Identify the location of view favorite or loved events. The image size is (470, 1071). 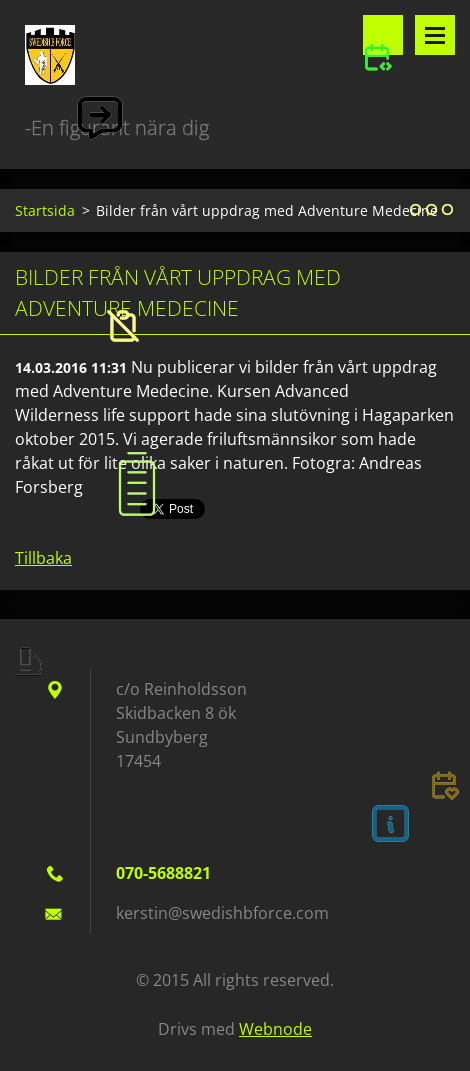
(444, 785).